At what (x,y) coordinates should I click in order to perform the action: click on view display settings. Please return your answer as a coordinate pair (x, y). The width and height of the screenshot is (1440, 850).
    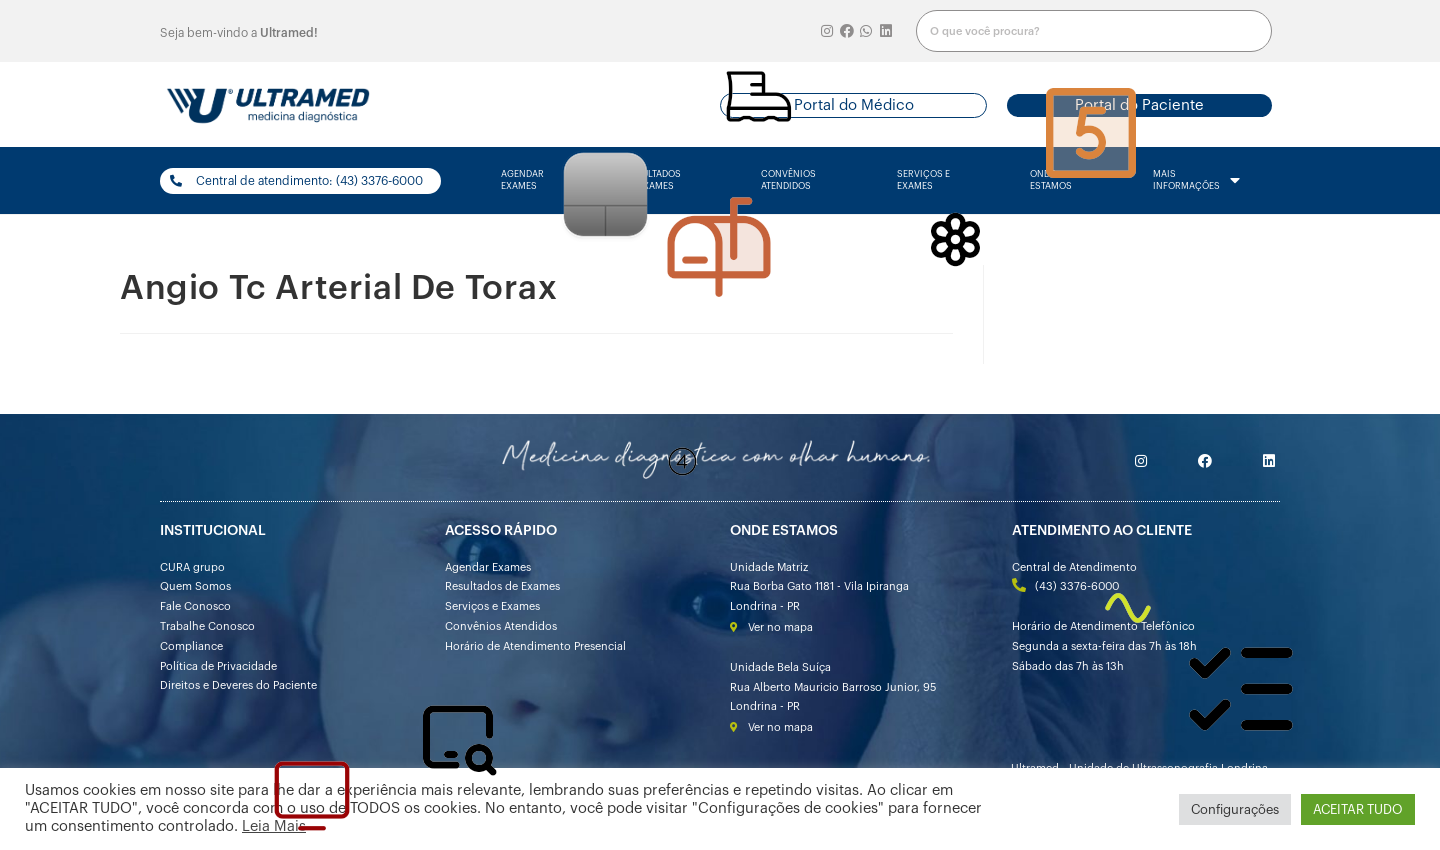
    Looking at the image, I should click on (312, 793).